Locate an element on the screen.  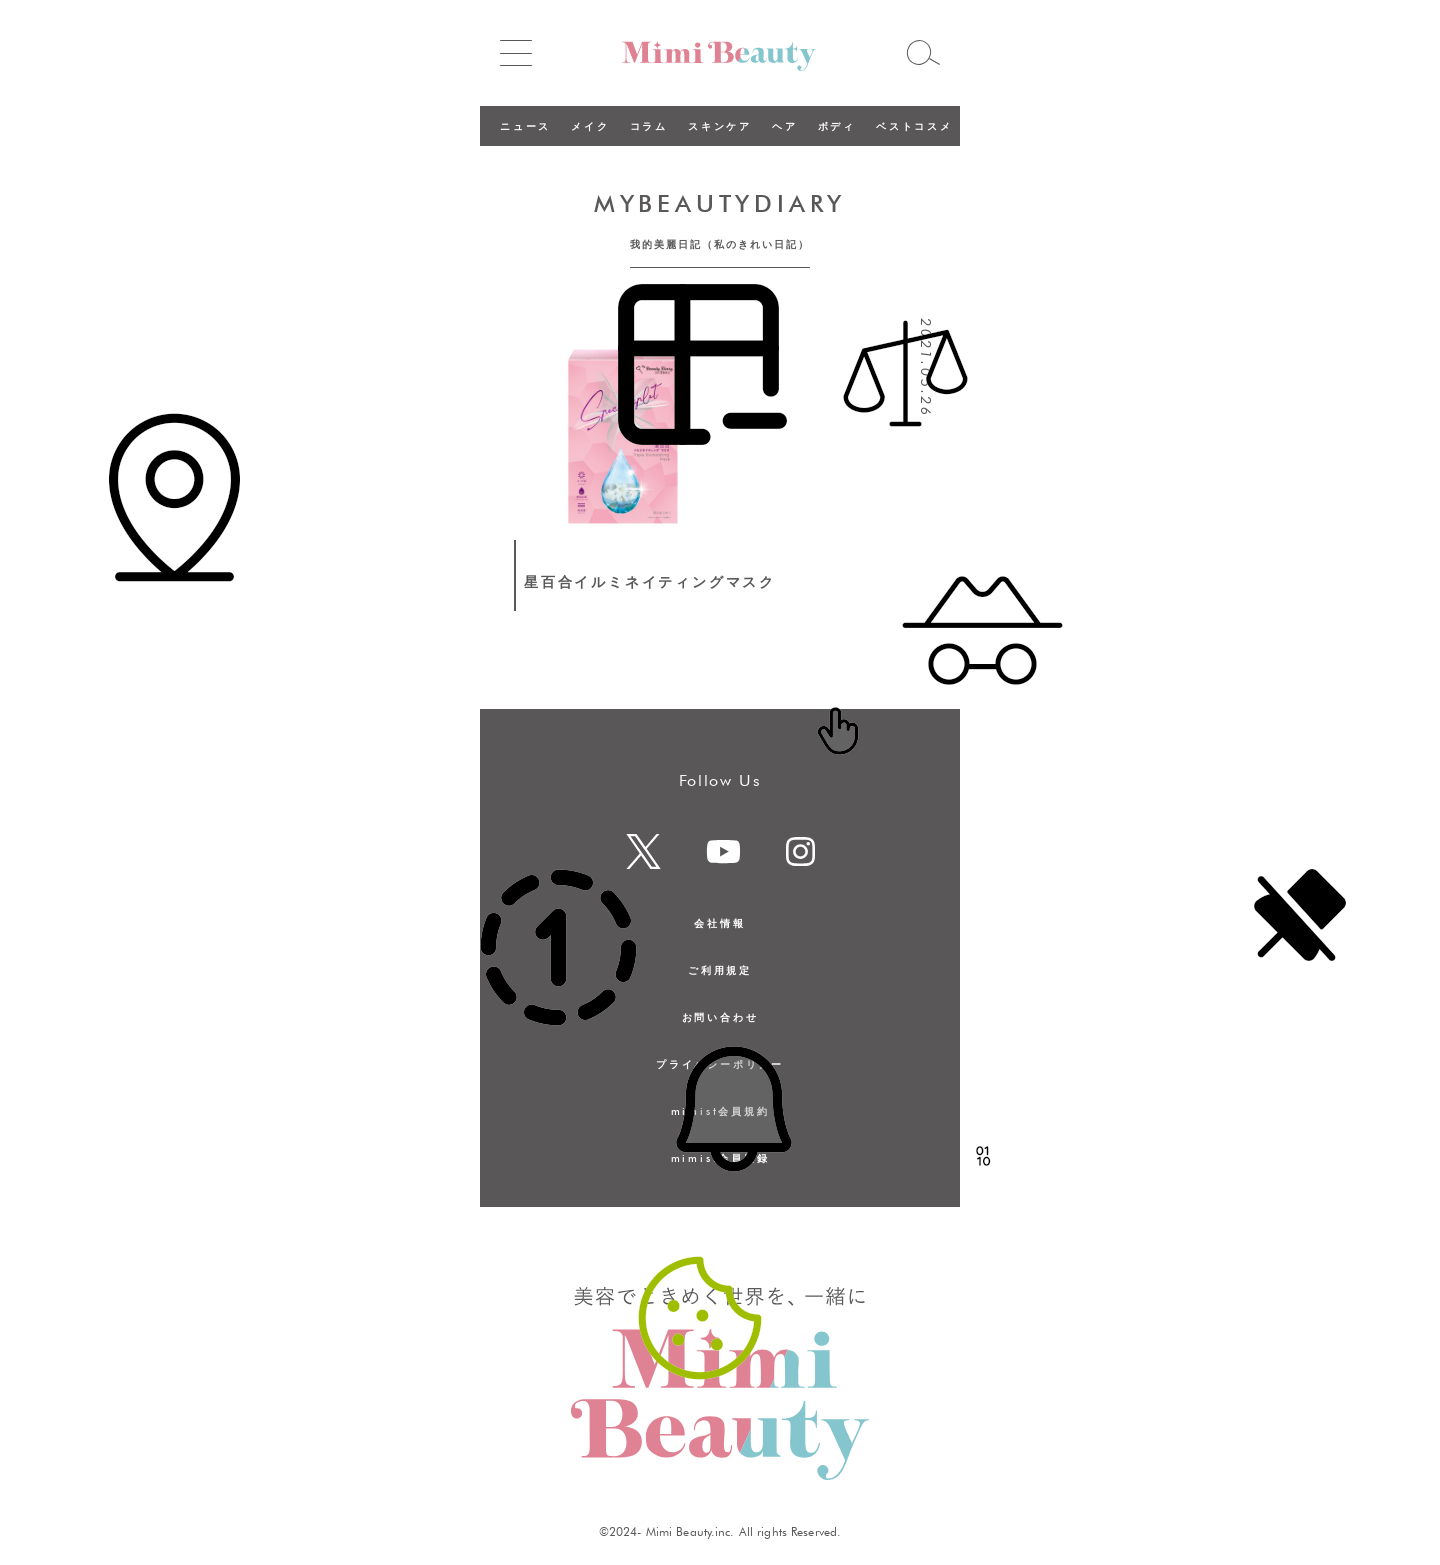
enable incognito or private browsing mode is located at coordinates (982, 630).